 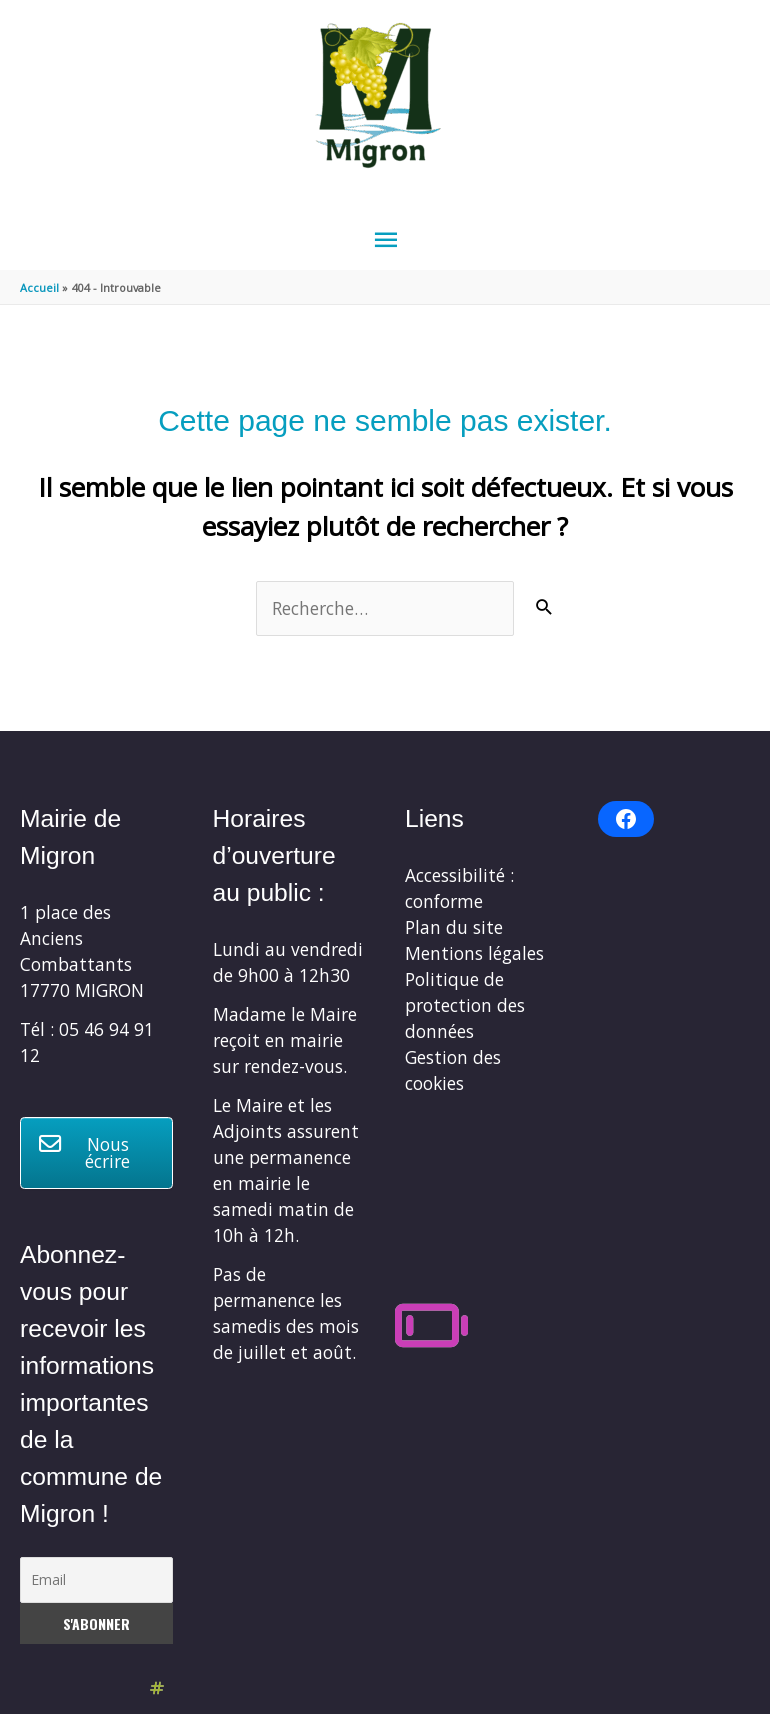 I want to click on view or add hashtags, so click(x=157, y=1688).